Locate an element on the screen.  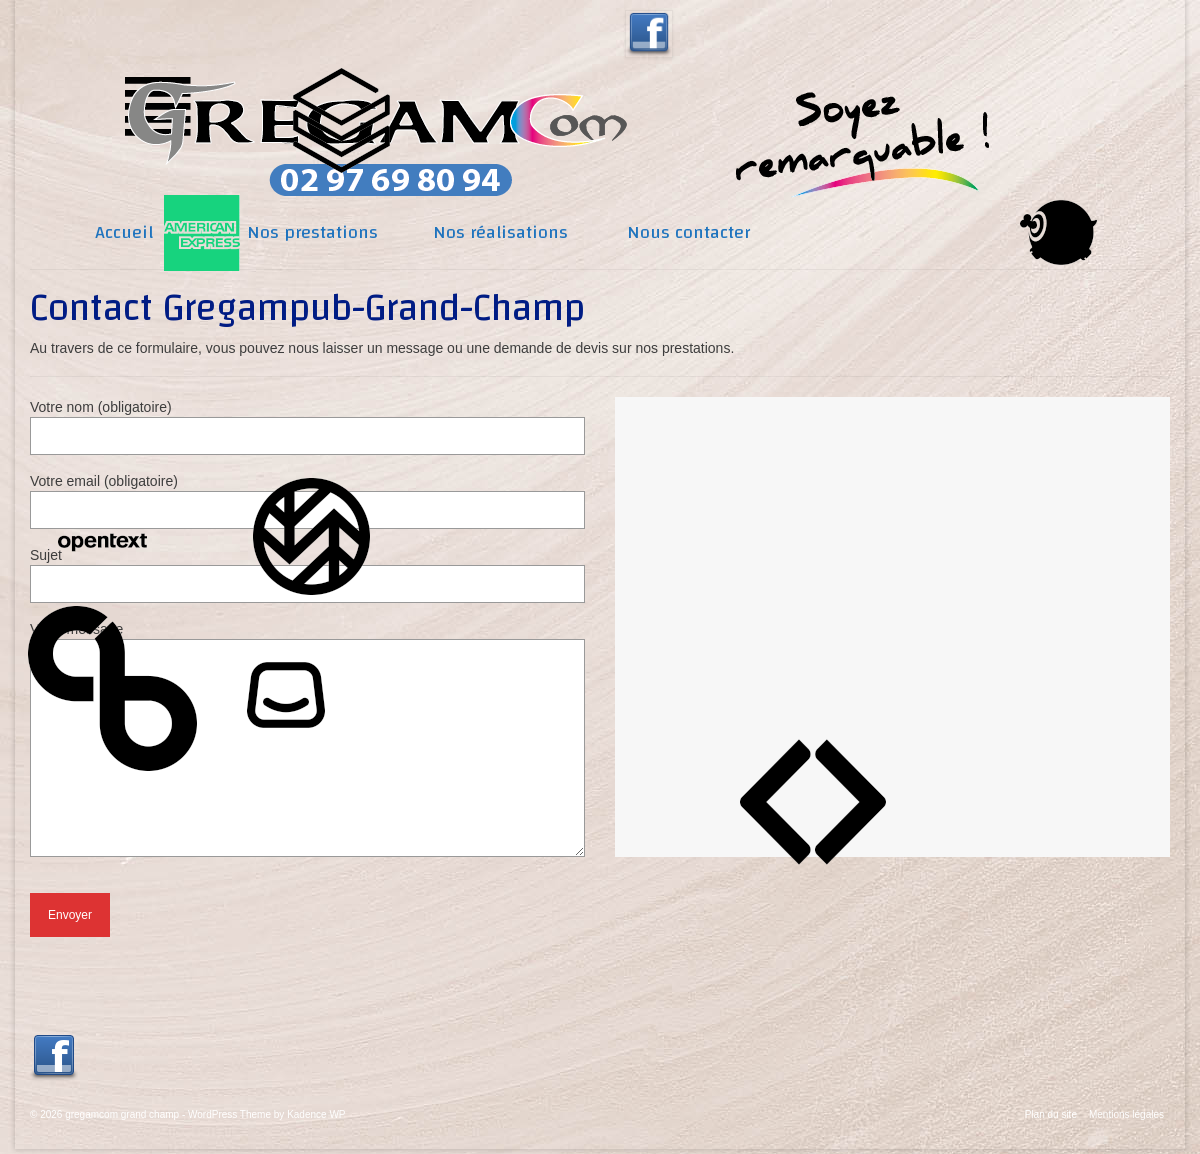
pay with American Express is located at coordinates (202, 233).